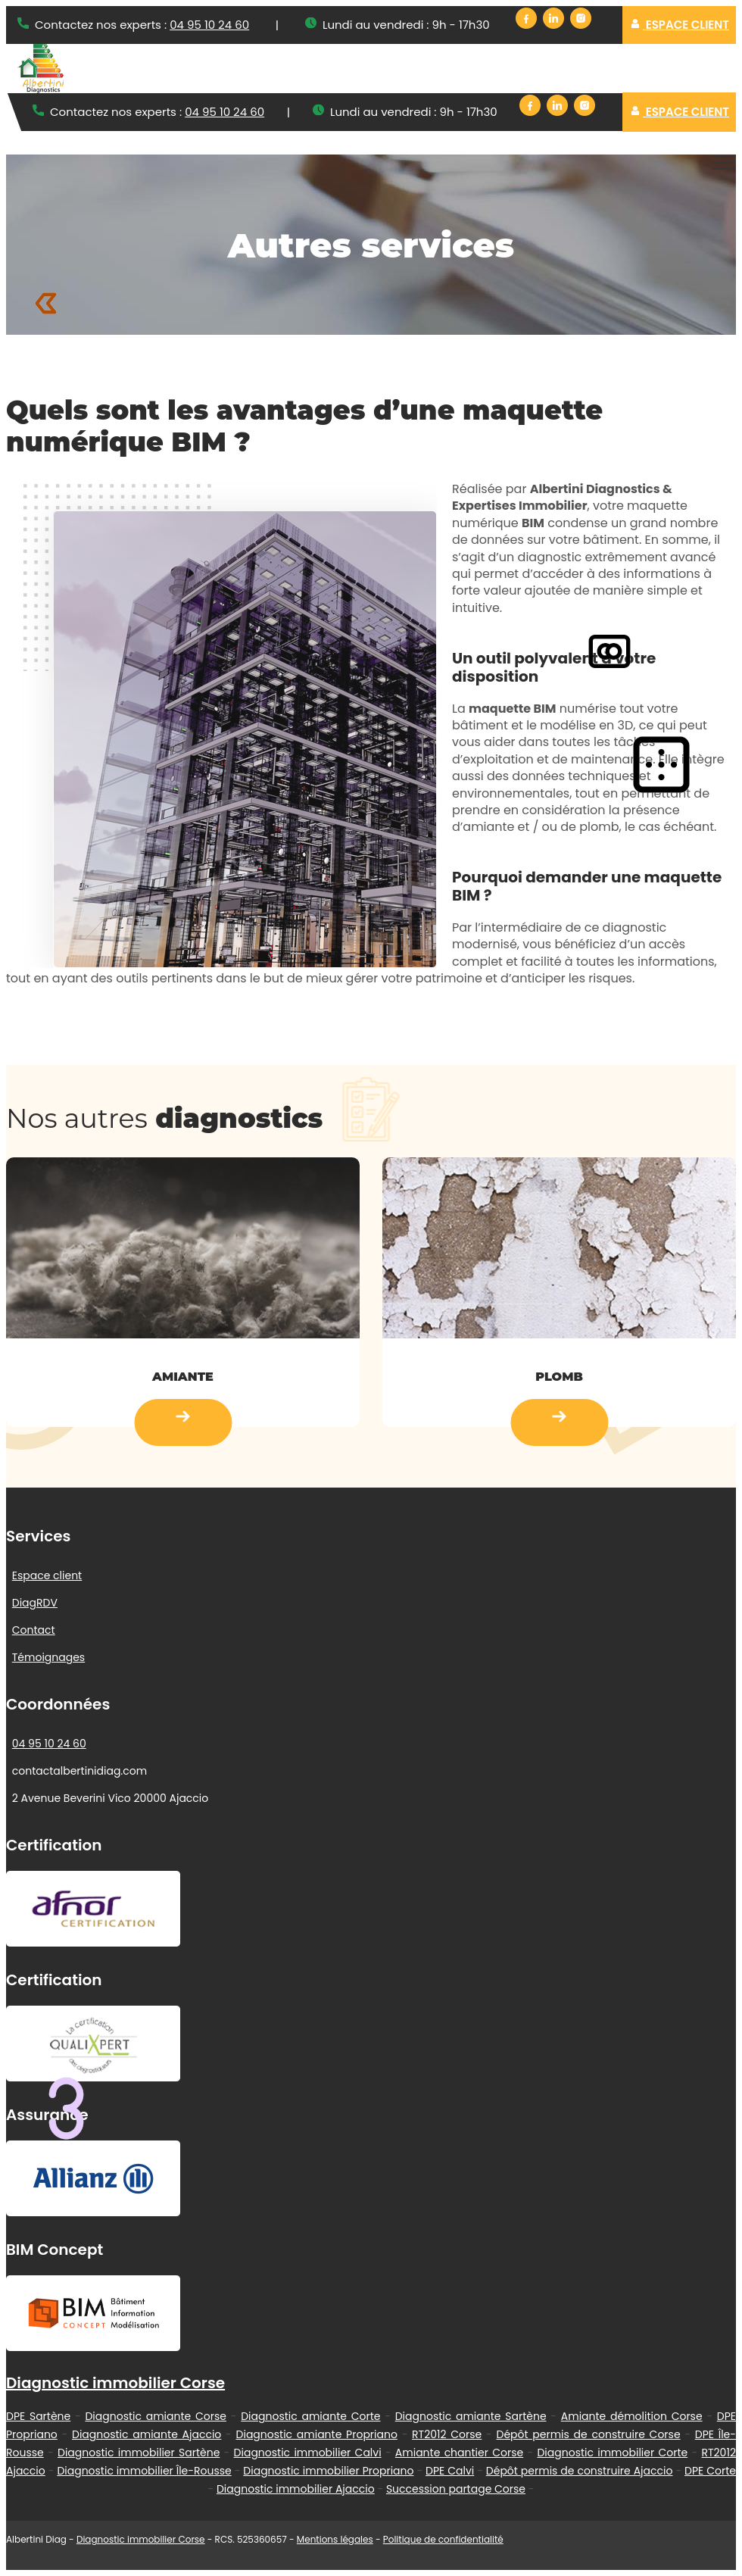 This screenshot has height=2576, width=742. What do you see at coordinates (66, 2108) in the screenshot?
I see `indicates step 3 in a multi-step process` at bounding box center [66, 2108].